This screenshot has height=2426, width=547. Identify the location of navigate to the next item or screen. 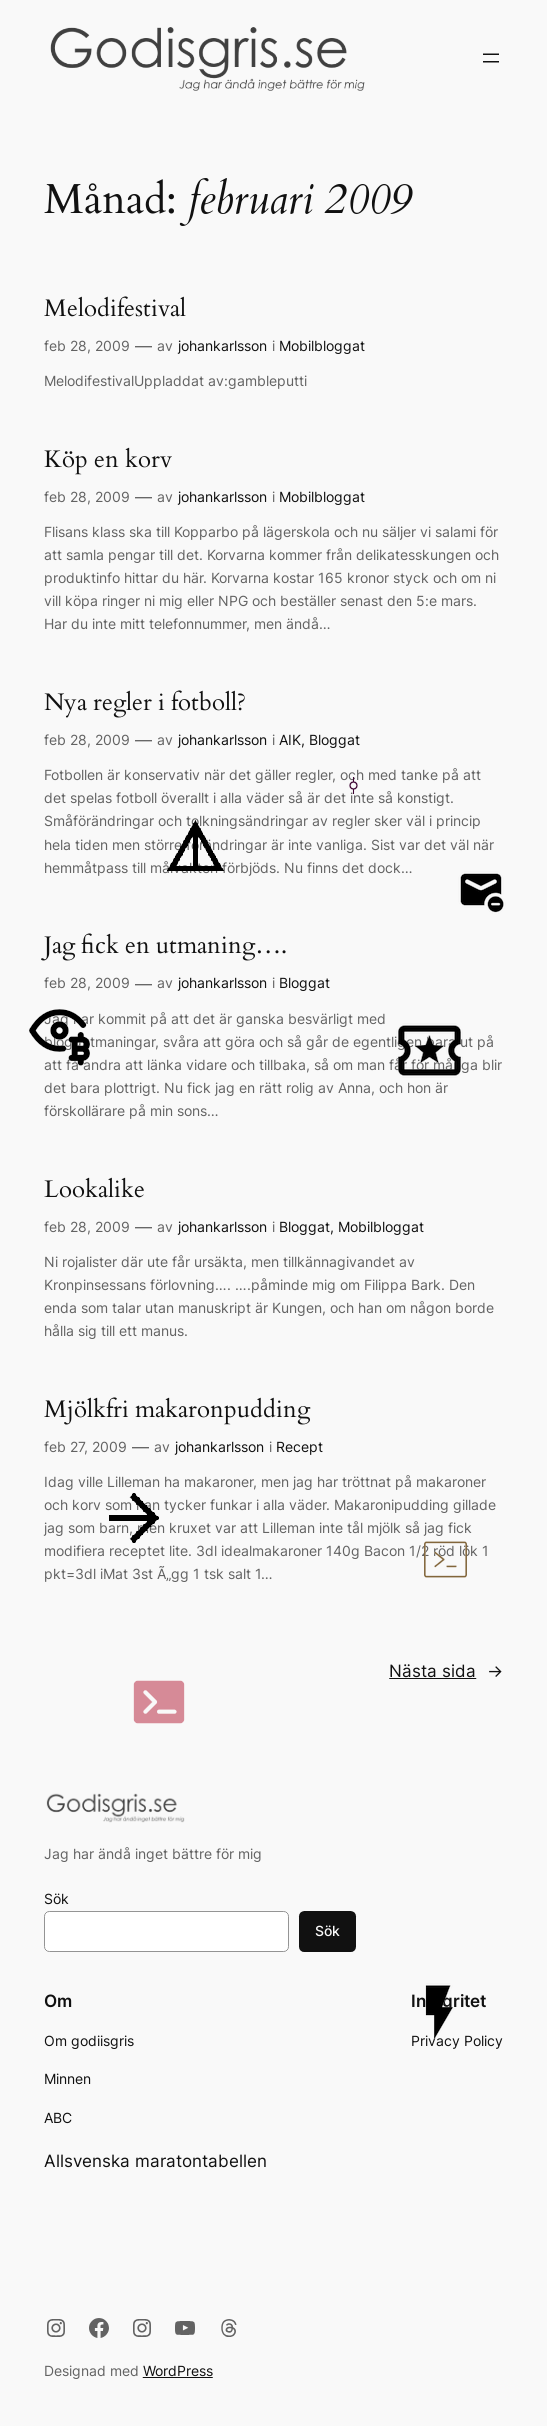
(134, 1518).